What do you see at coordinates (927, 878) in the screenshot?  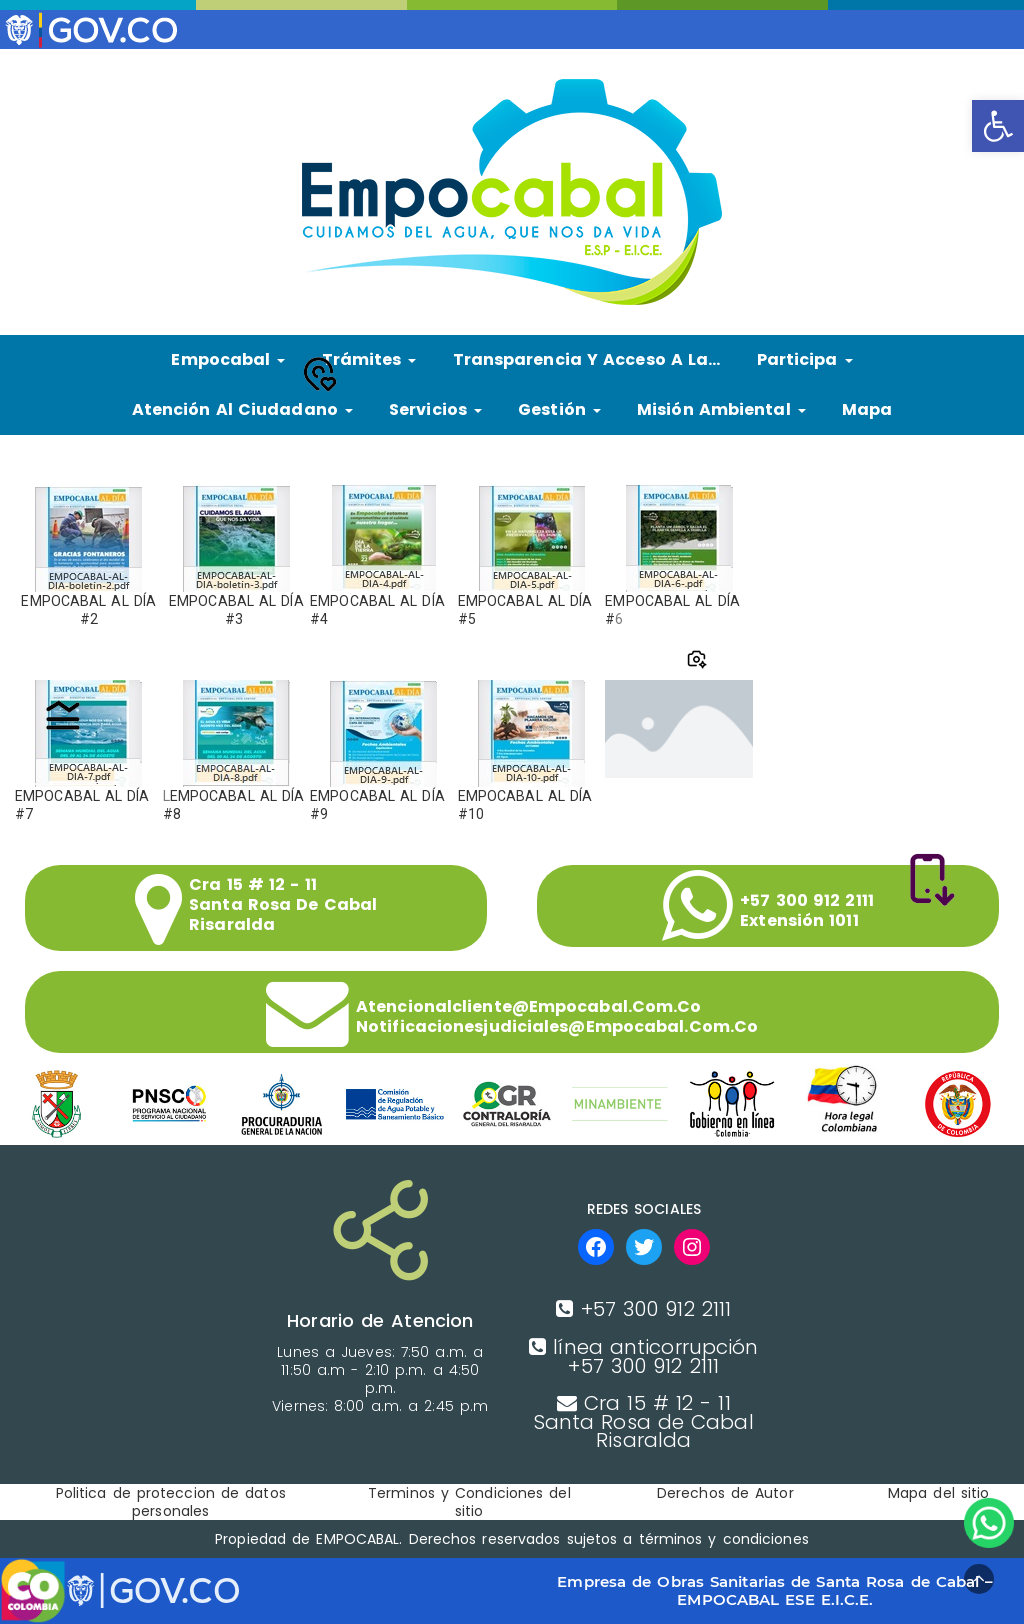 I see `download to mobile device` at bounding box center [927, 878].